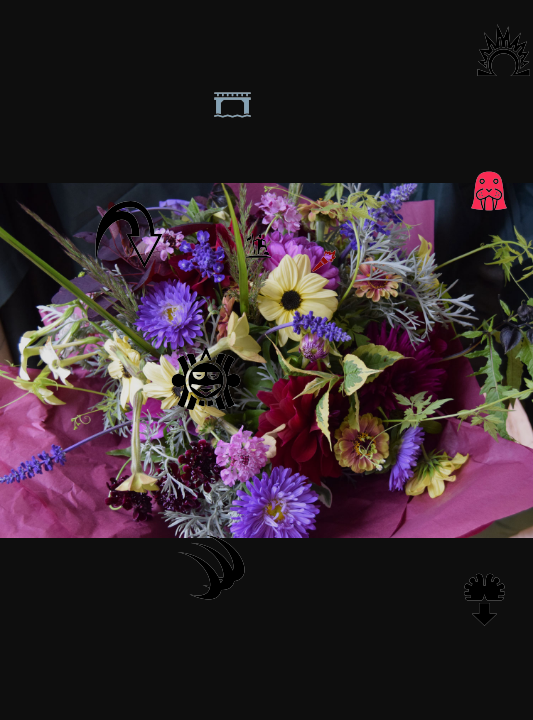 The image size is (533, 720). Describe the element at coordinates (484, 599) in the screenshot. I see `export or download your thoughts and notes` at that location.